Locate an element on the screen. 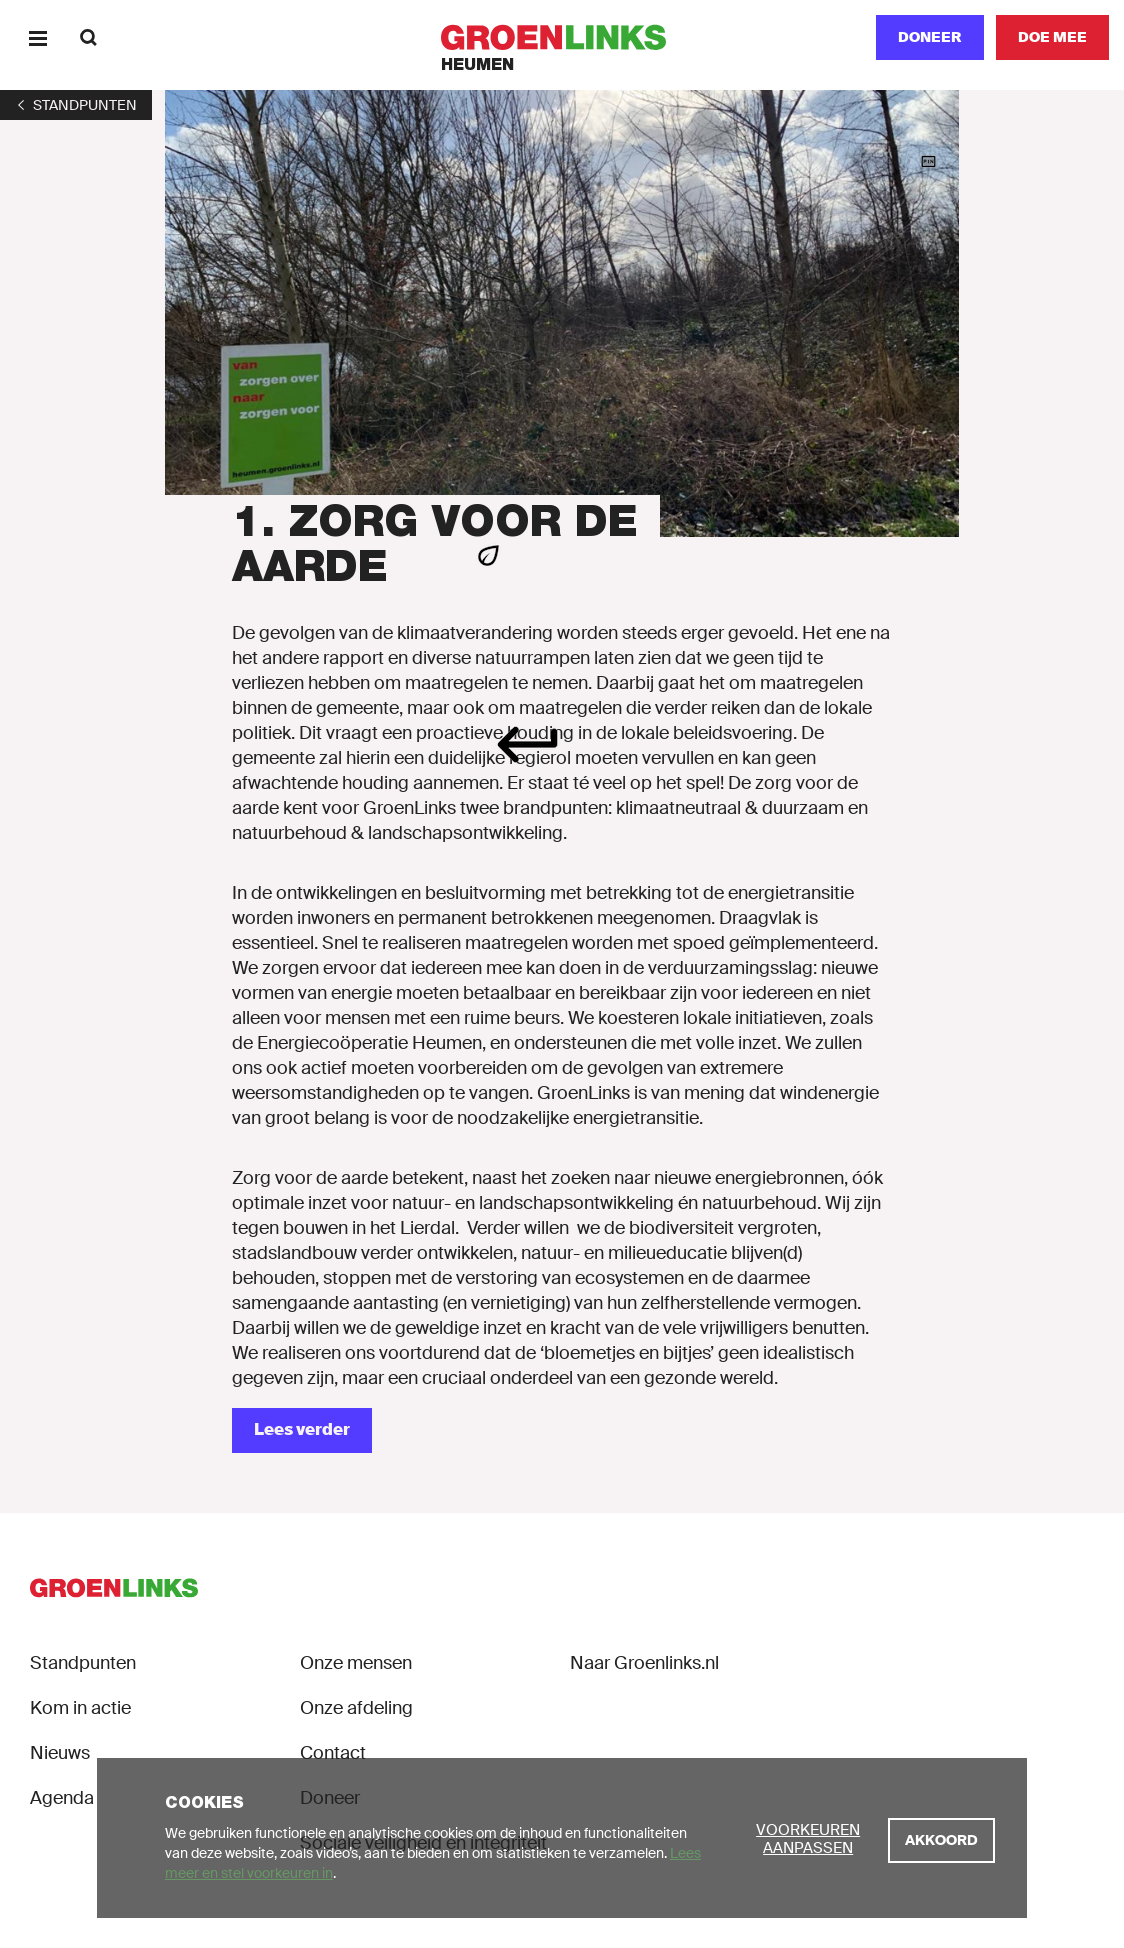 This screenshot has height=1948, width=1124. submit or confirm text input is located at coordinates (528, 744).